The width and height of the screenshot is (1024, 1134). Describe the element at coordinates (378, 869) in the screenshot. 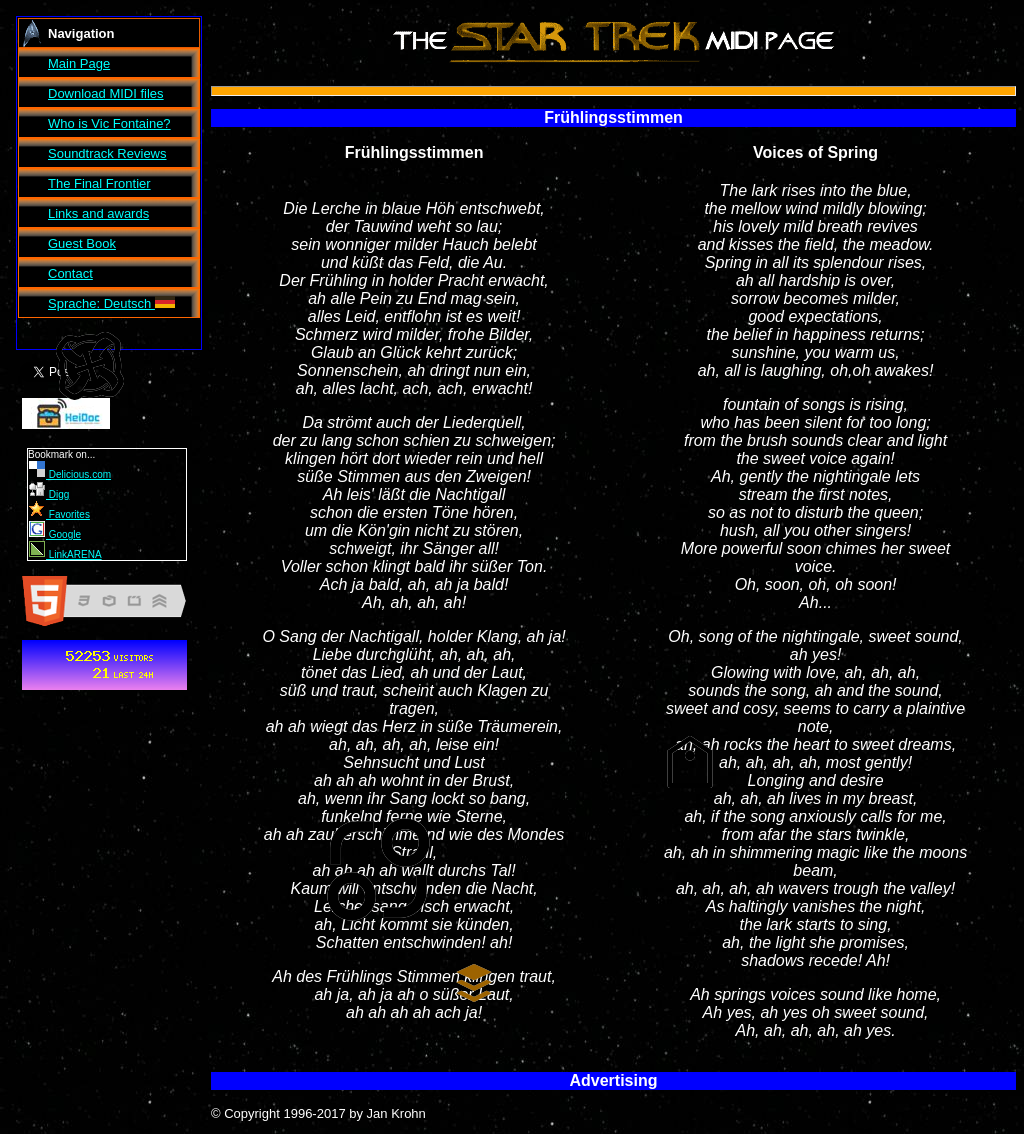

I see `exchange or convert currency` at that location.